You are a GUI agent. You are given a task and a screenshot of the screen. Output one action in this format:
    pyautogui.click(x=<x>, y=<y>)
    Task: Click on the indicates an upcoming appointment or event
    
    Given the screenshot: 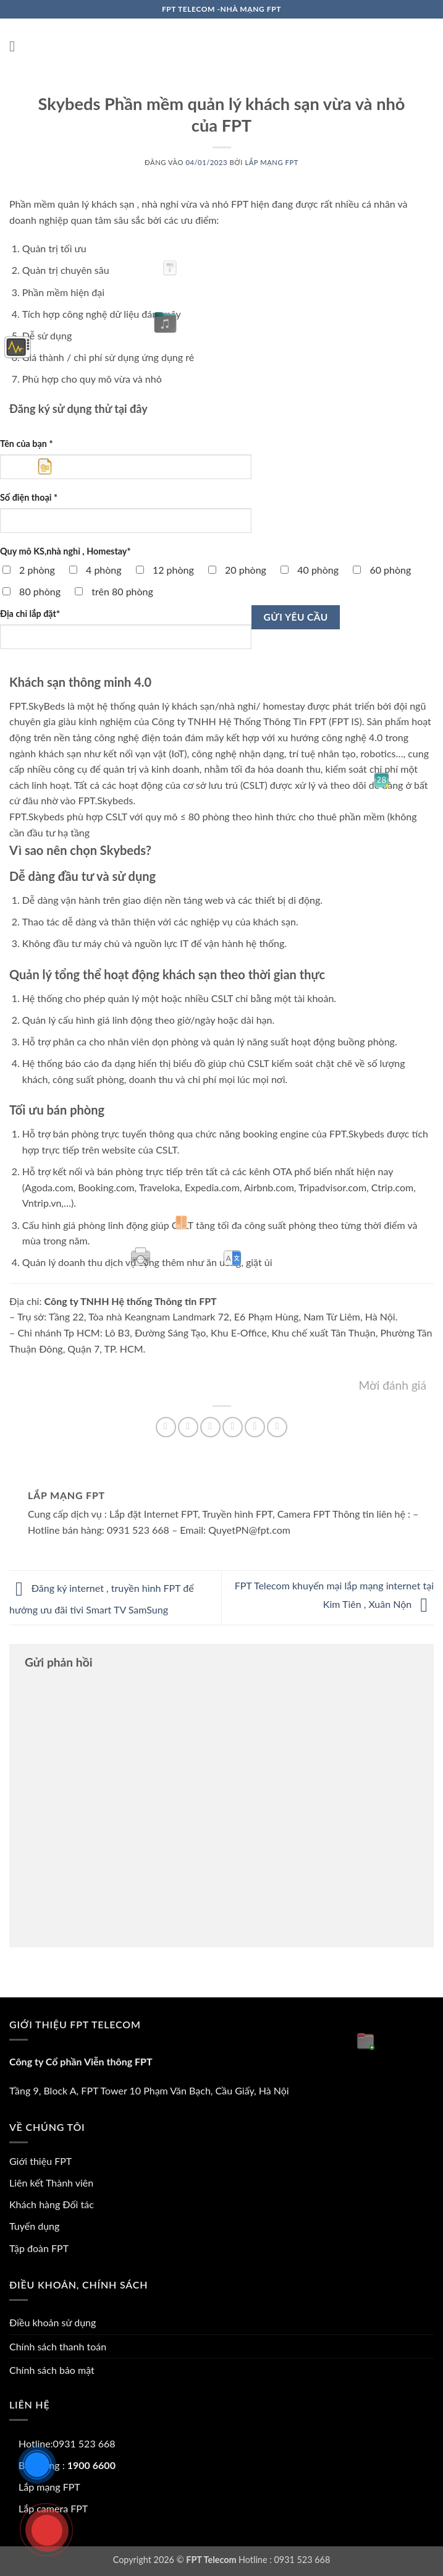 What is the action you would take?
    pyautogui.click(x=381, y=780)
    